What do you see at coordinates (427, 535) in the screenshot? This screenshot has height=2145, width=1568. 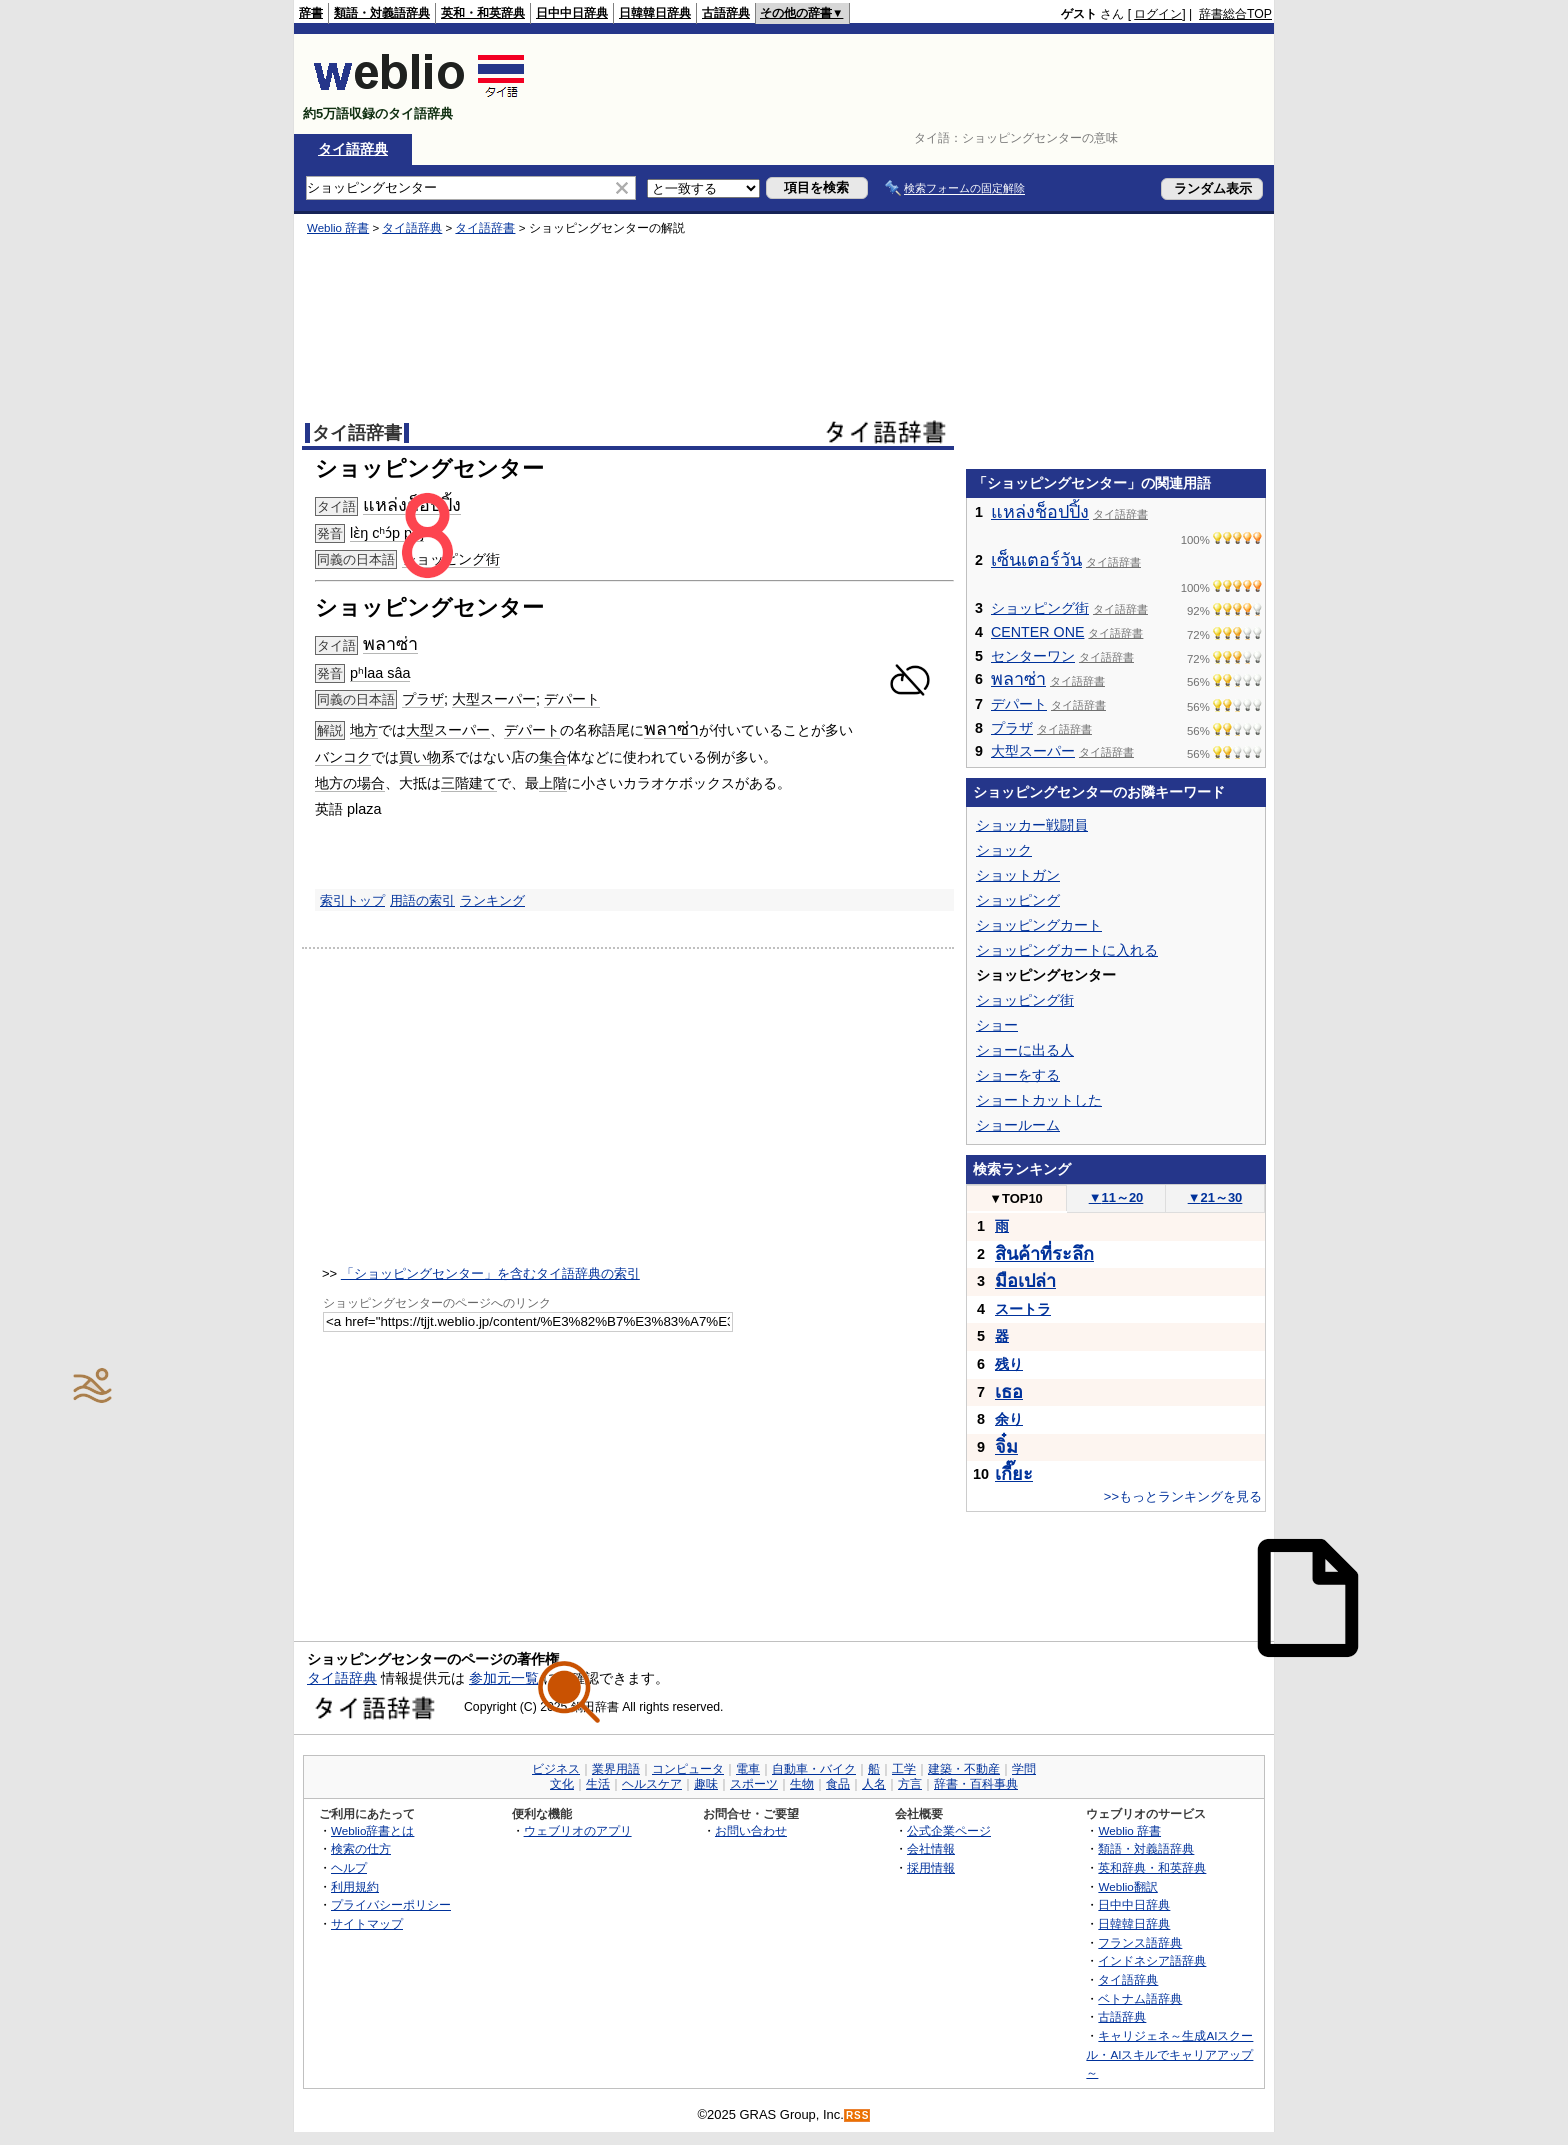 I see `indicates the number eight in a list or sequence` at bounding box center [427, 535].